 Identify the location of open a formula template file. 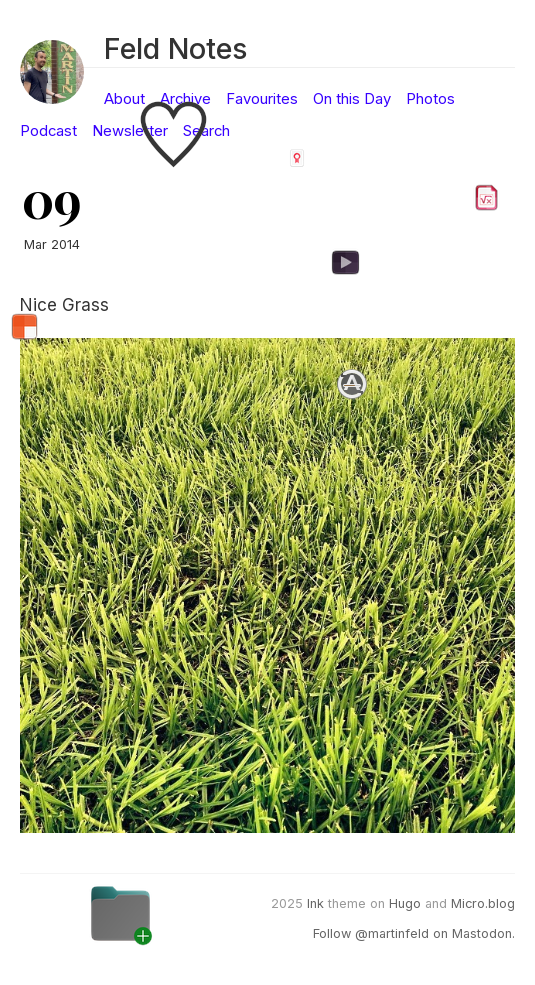
(486, 197).